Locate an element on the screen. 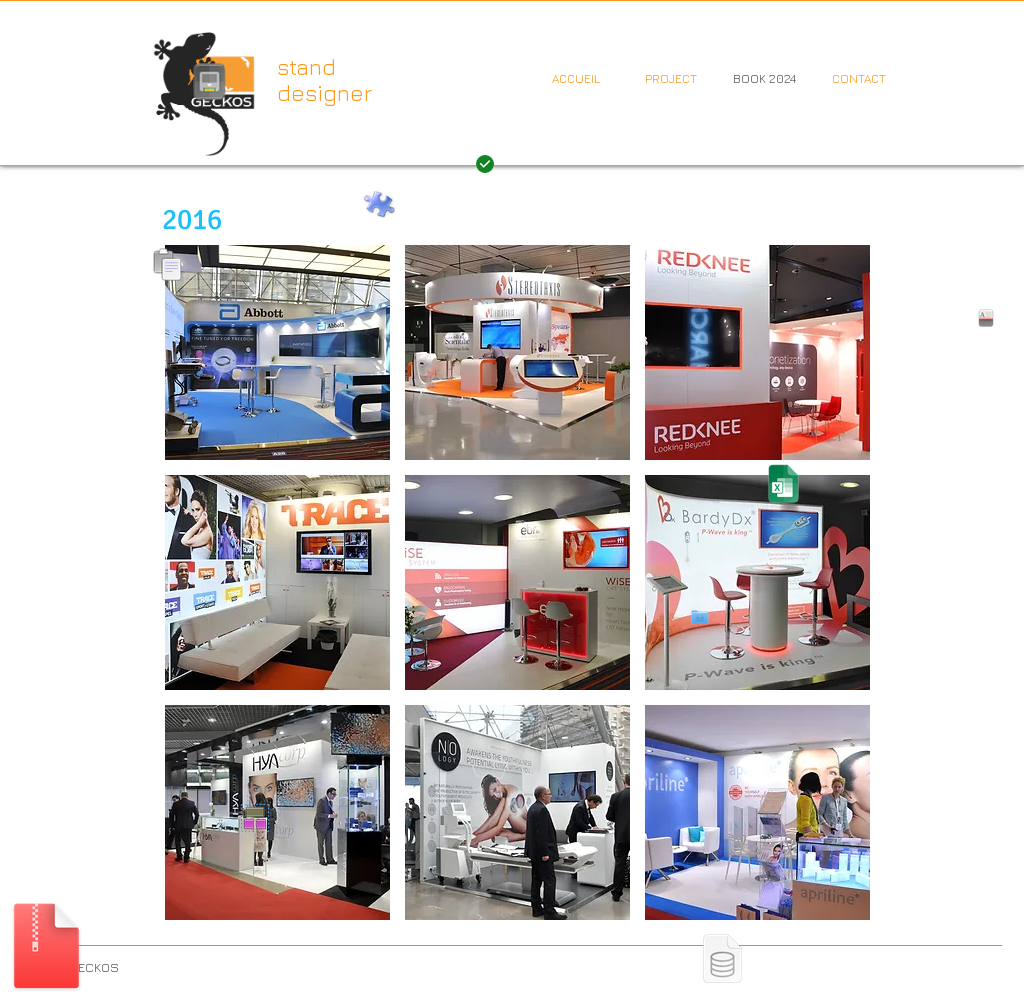  indicates an add-on or plugin file type is located at coordinates (379, 204).